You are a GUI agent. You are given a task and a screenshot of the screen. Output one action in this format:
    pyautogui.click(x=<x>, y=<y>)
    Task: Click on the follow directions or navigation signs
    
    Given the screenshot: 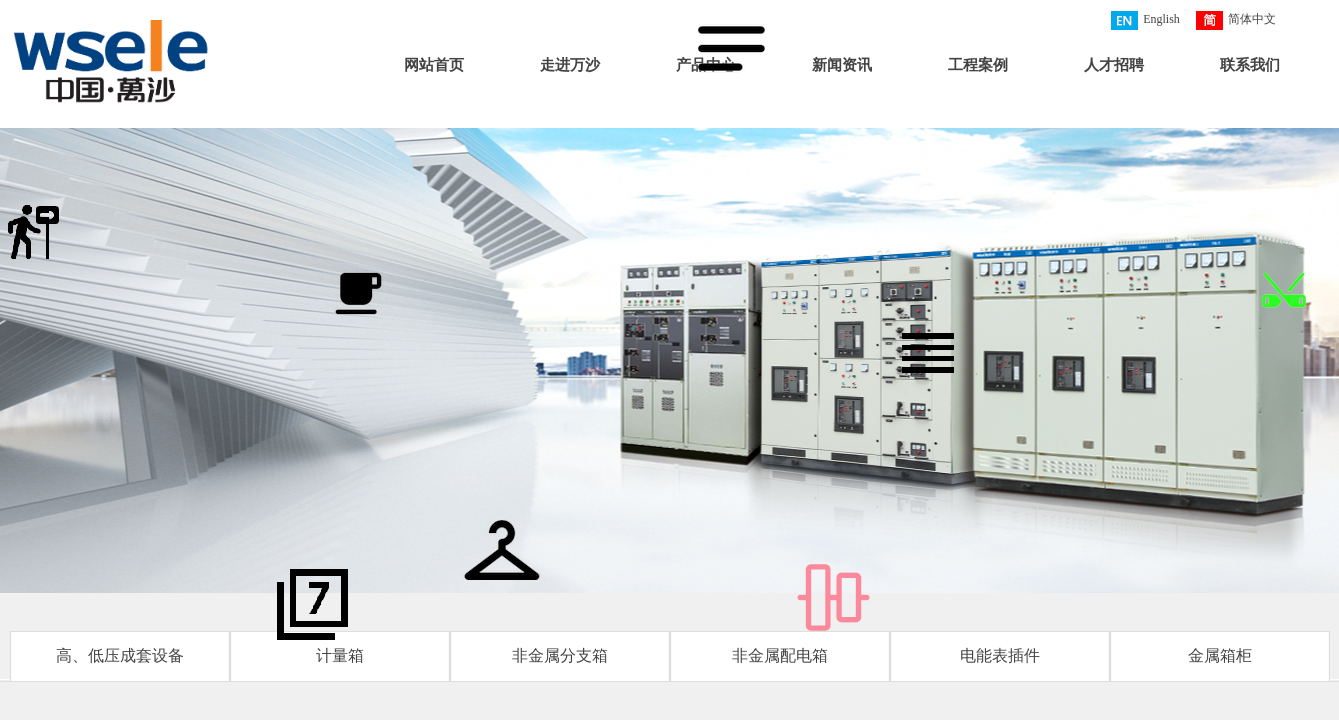 What is the action you would take?
    pyautogui.click(x=33, y=231)
    